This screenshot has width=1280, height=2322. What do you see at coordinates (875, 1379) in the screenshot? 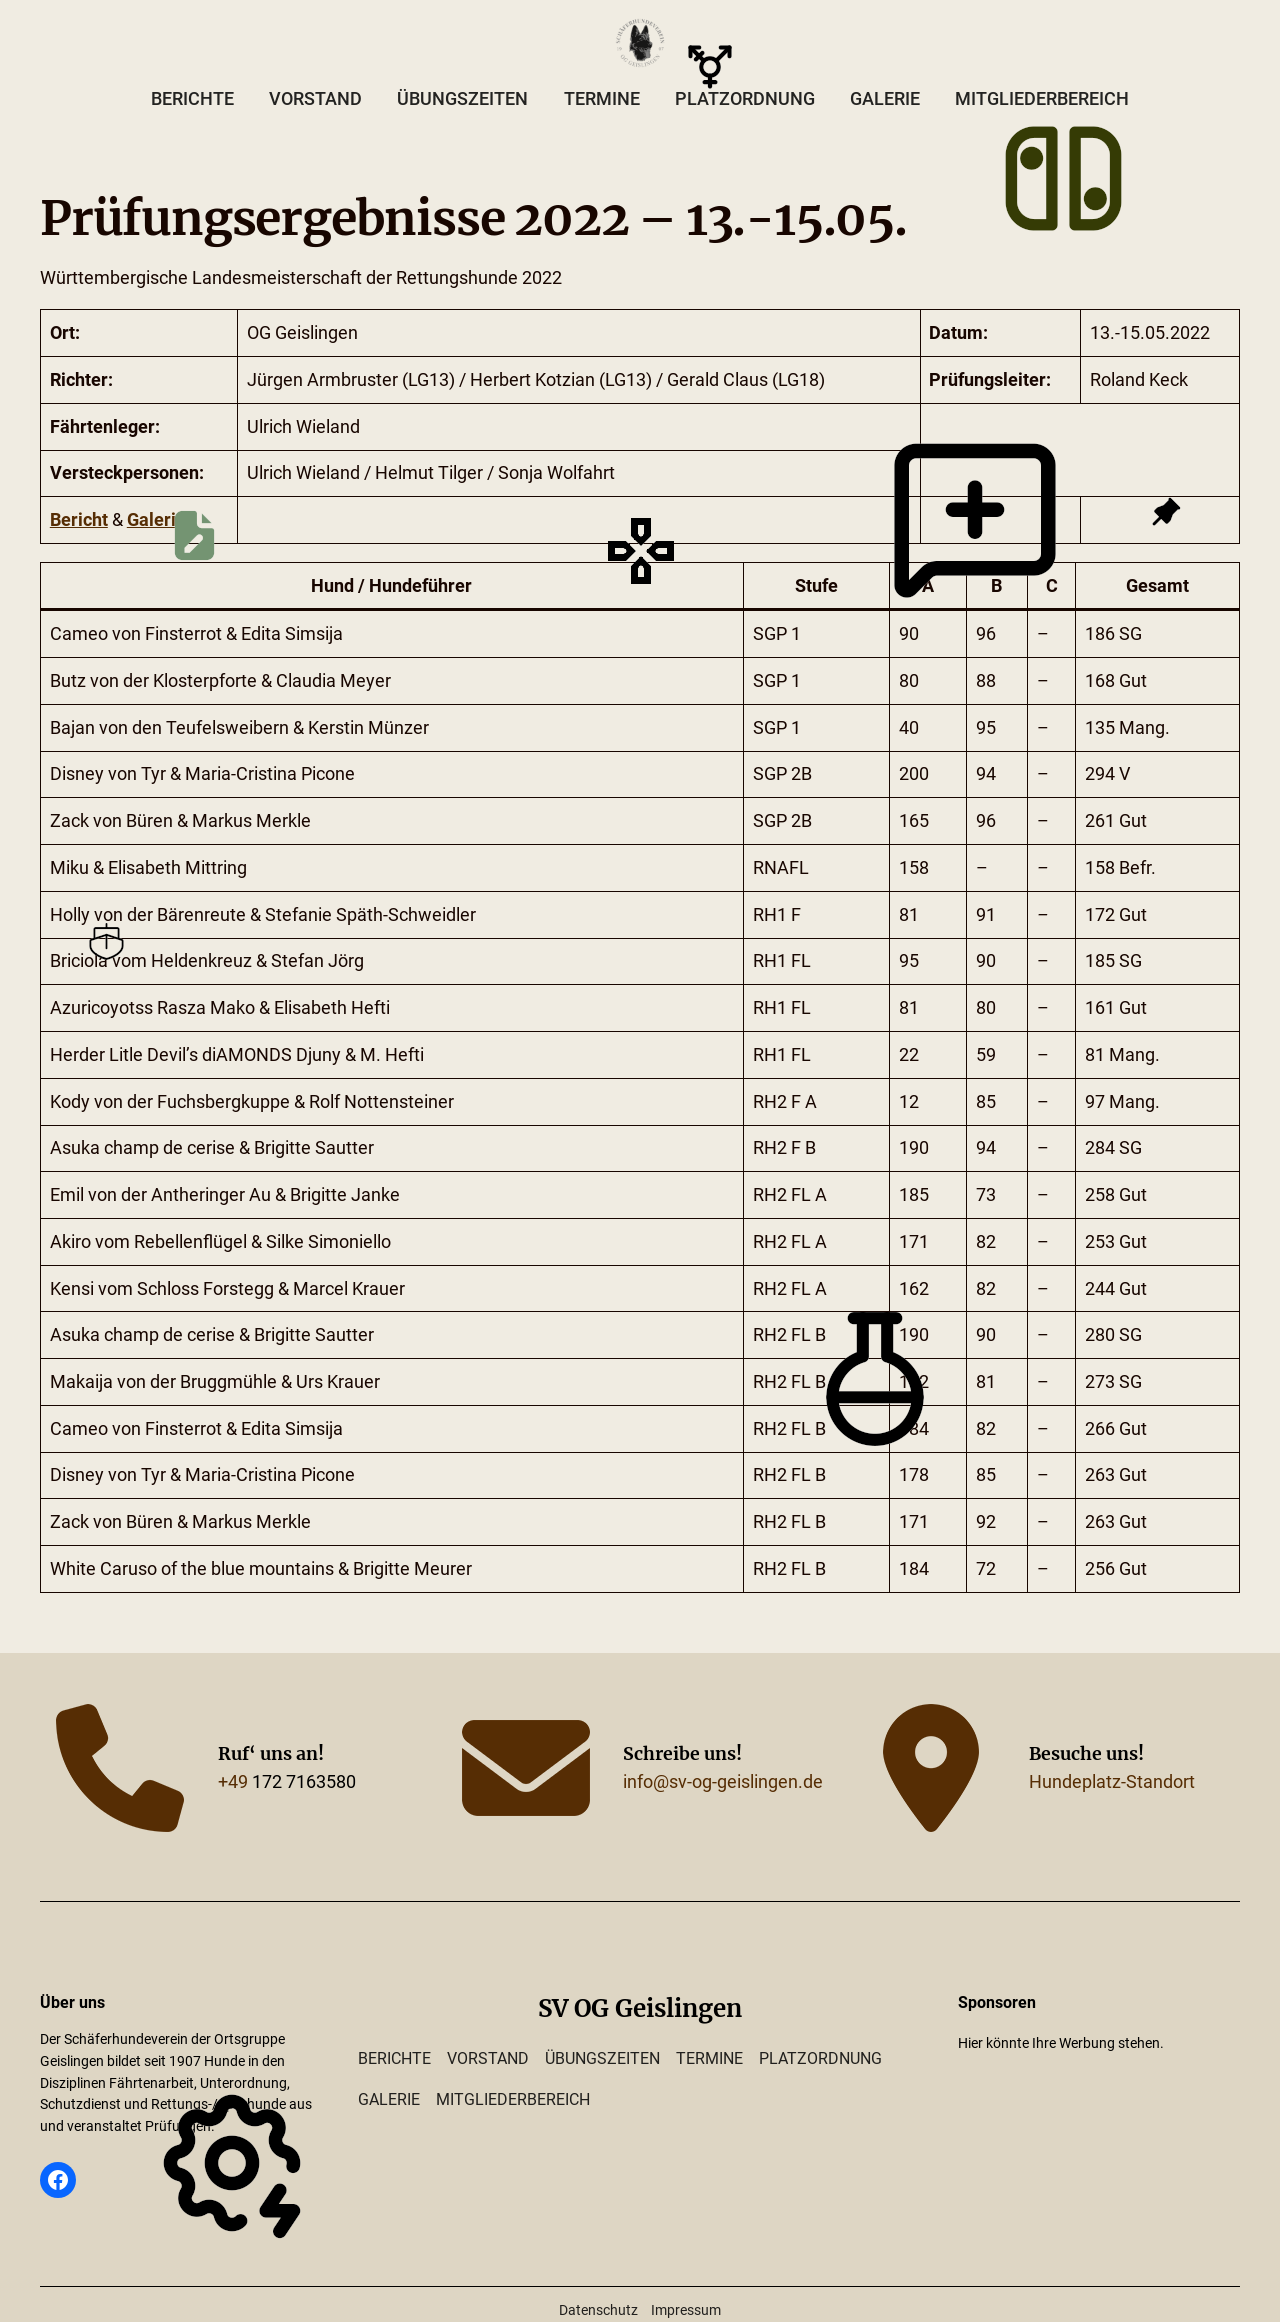
I see `access science or laboratory features` at bounding box center [875, 1379].